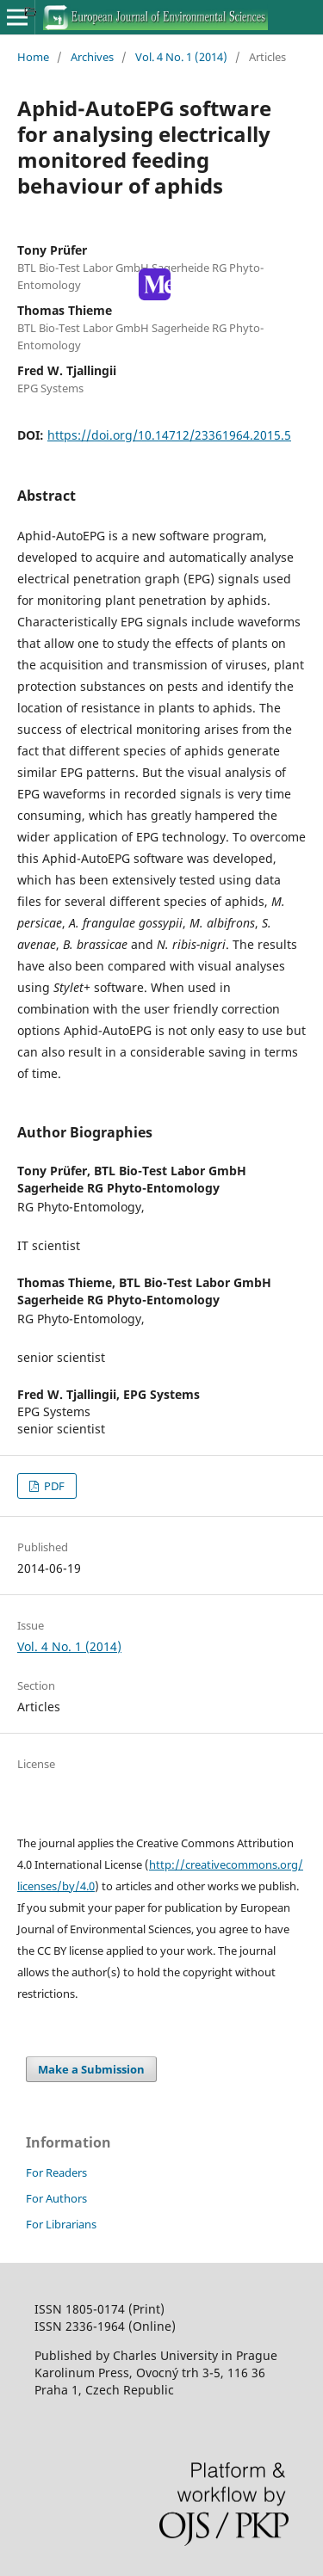  What do you see at coordinates (30, 12) in the screenshot?
I see `open folder to view contents` at bounding box center [30, 12].